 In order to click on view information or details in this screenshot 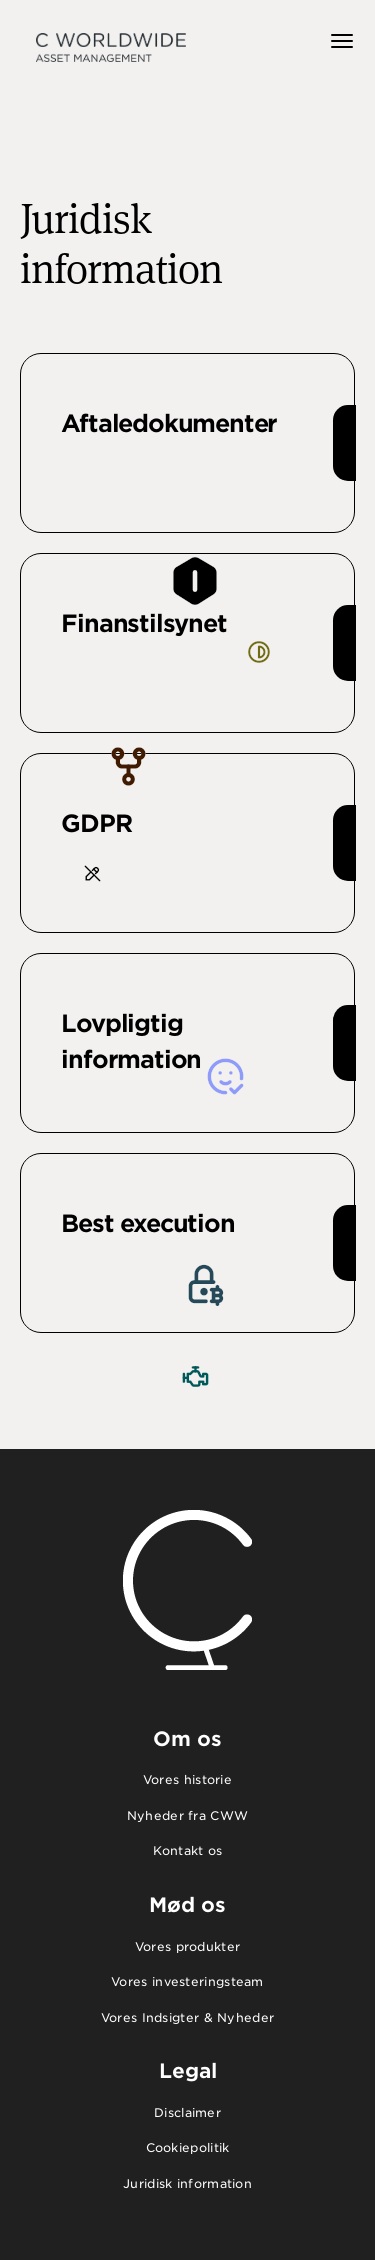, I will do `click(195, 581)`.